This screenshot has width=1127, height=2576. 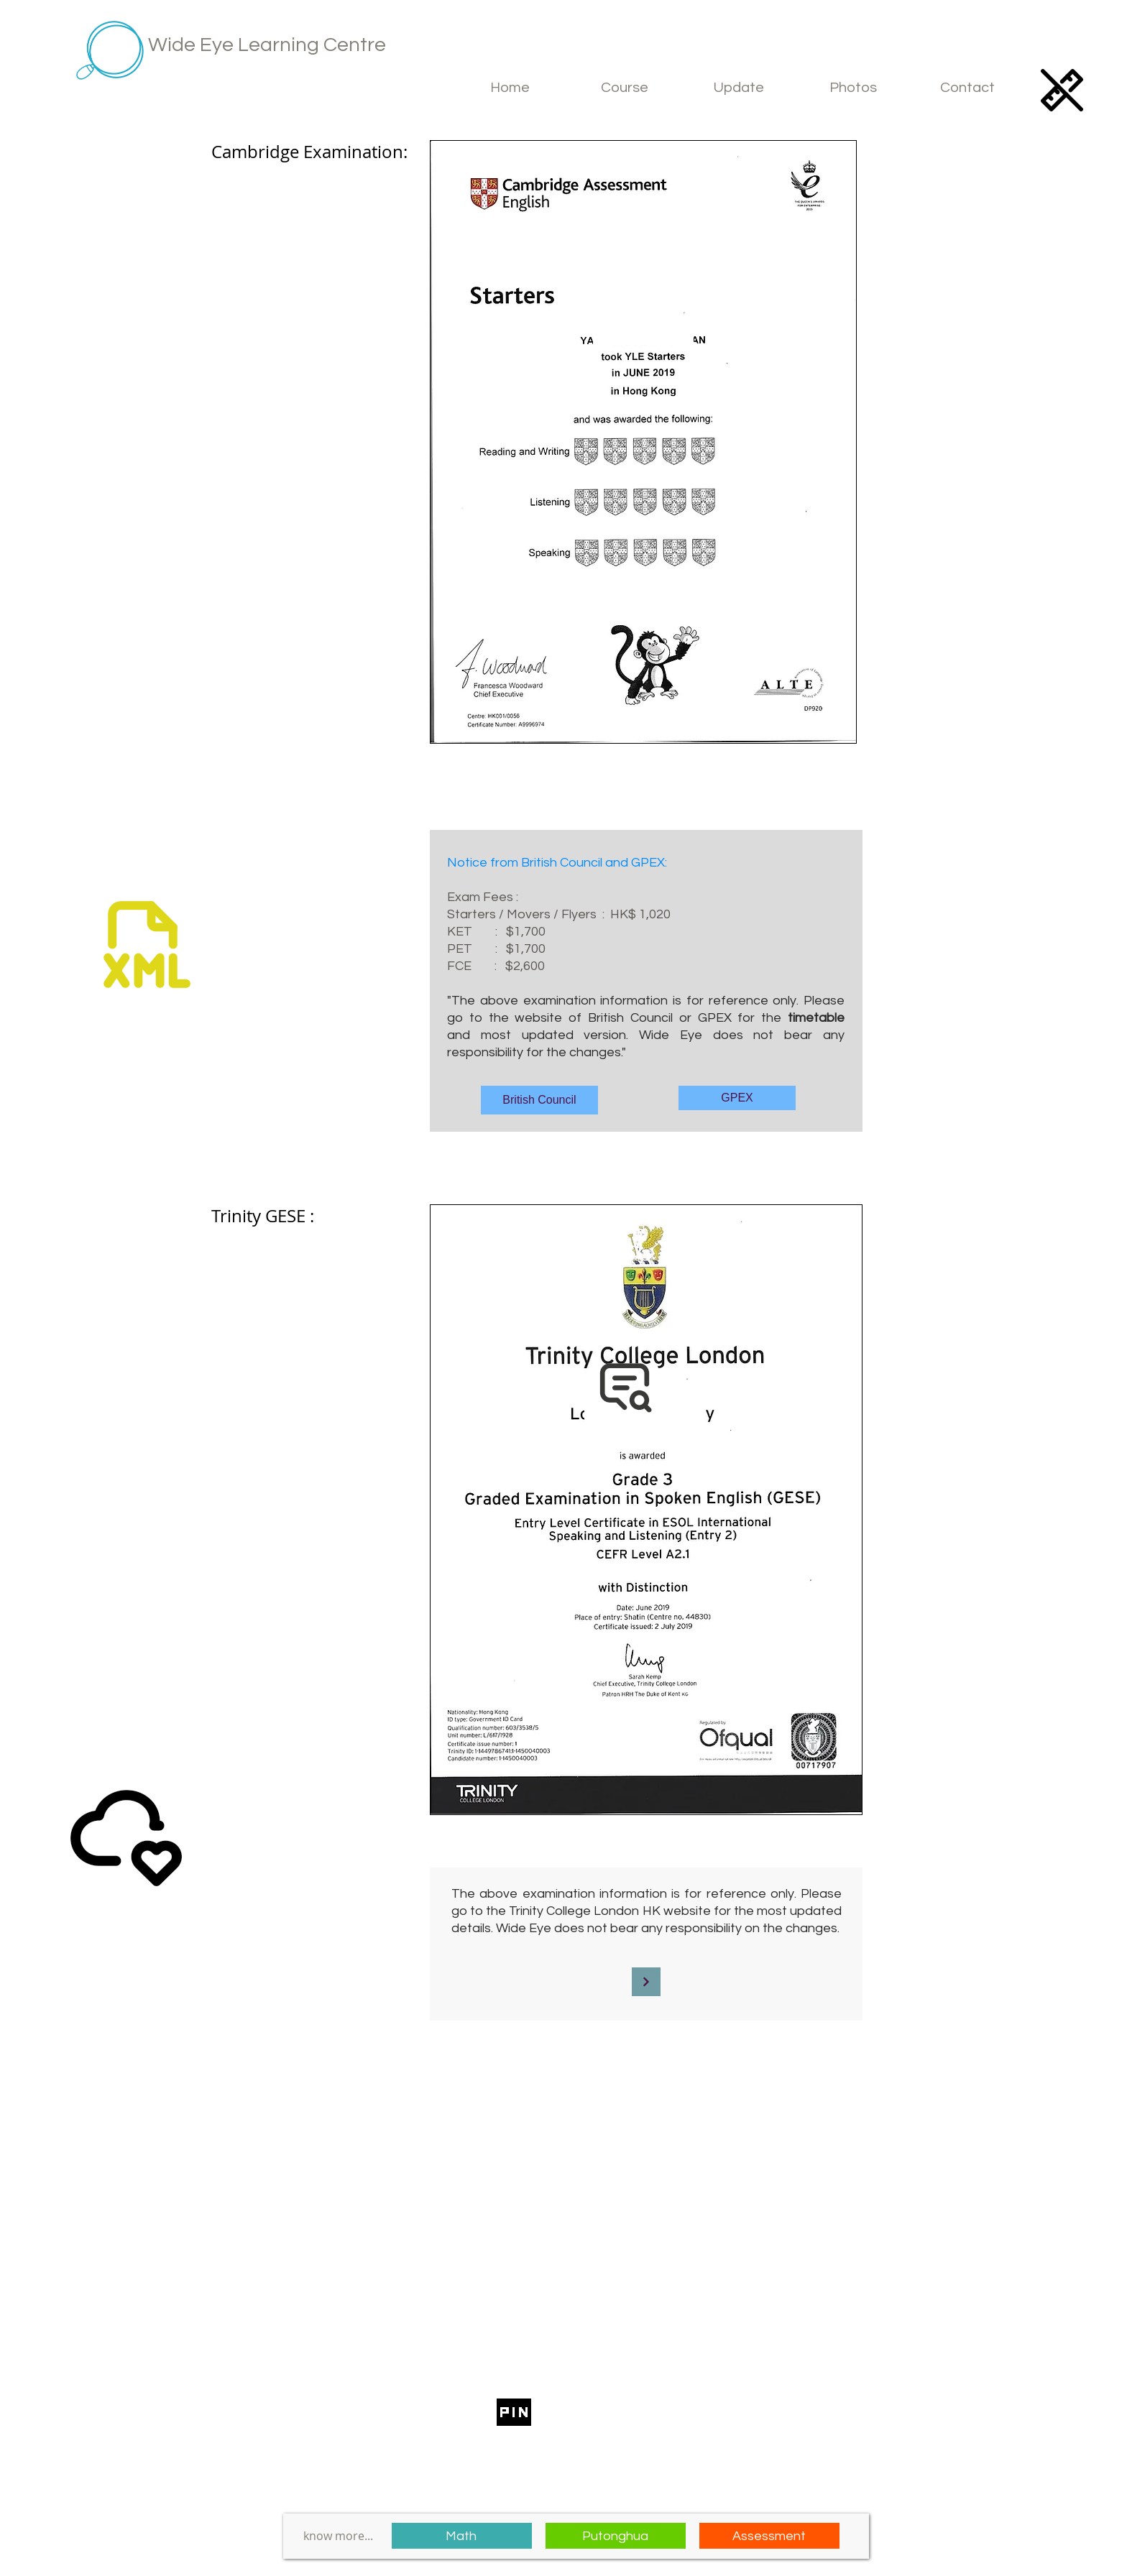 What do you see at coordinates (142, 944) in the screenshot?
I see `indicates an xml file type` at bounding box center [142, 944].